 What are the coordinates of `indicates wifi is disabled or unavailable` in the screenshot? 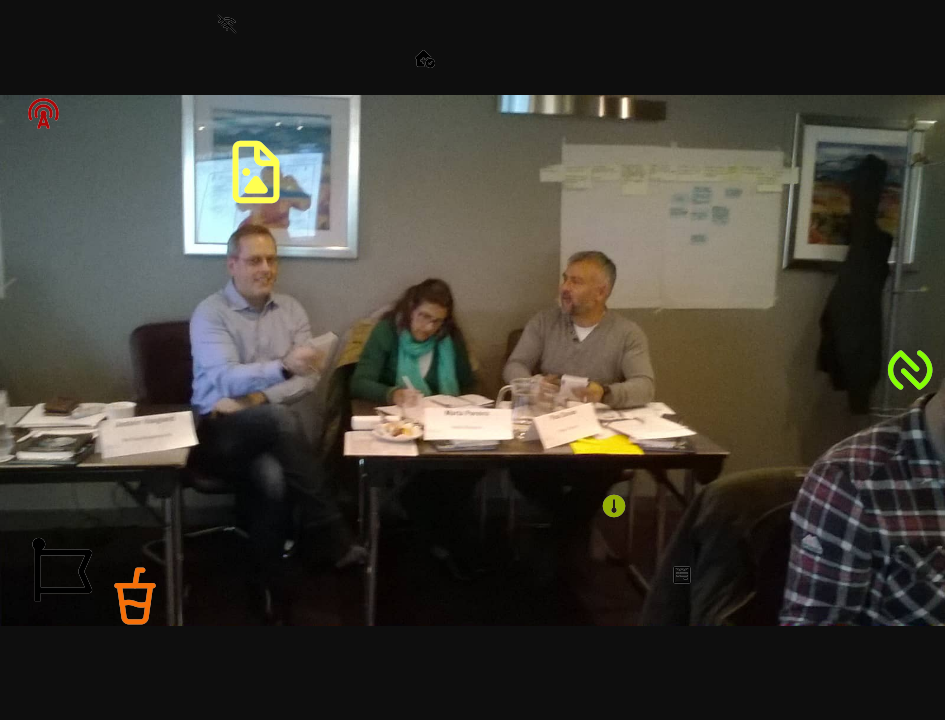 It's located at (227, 24).